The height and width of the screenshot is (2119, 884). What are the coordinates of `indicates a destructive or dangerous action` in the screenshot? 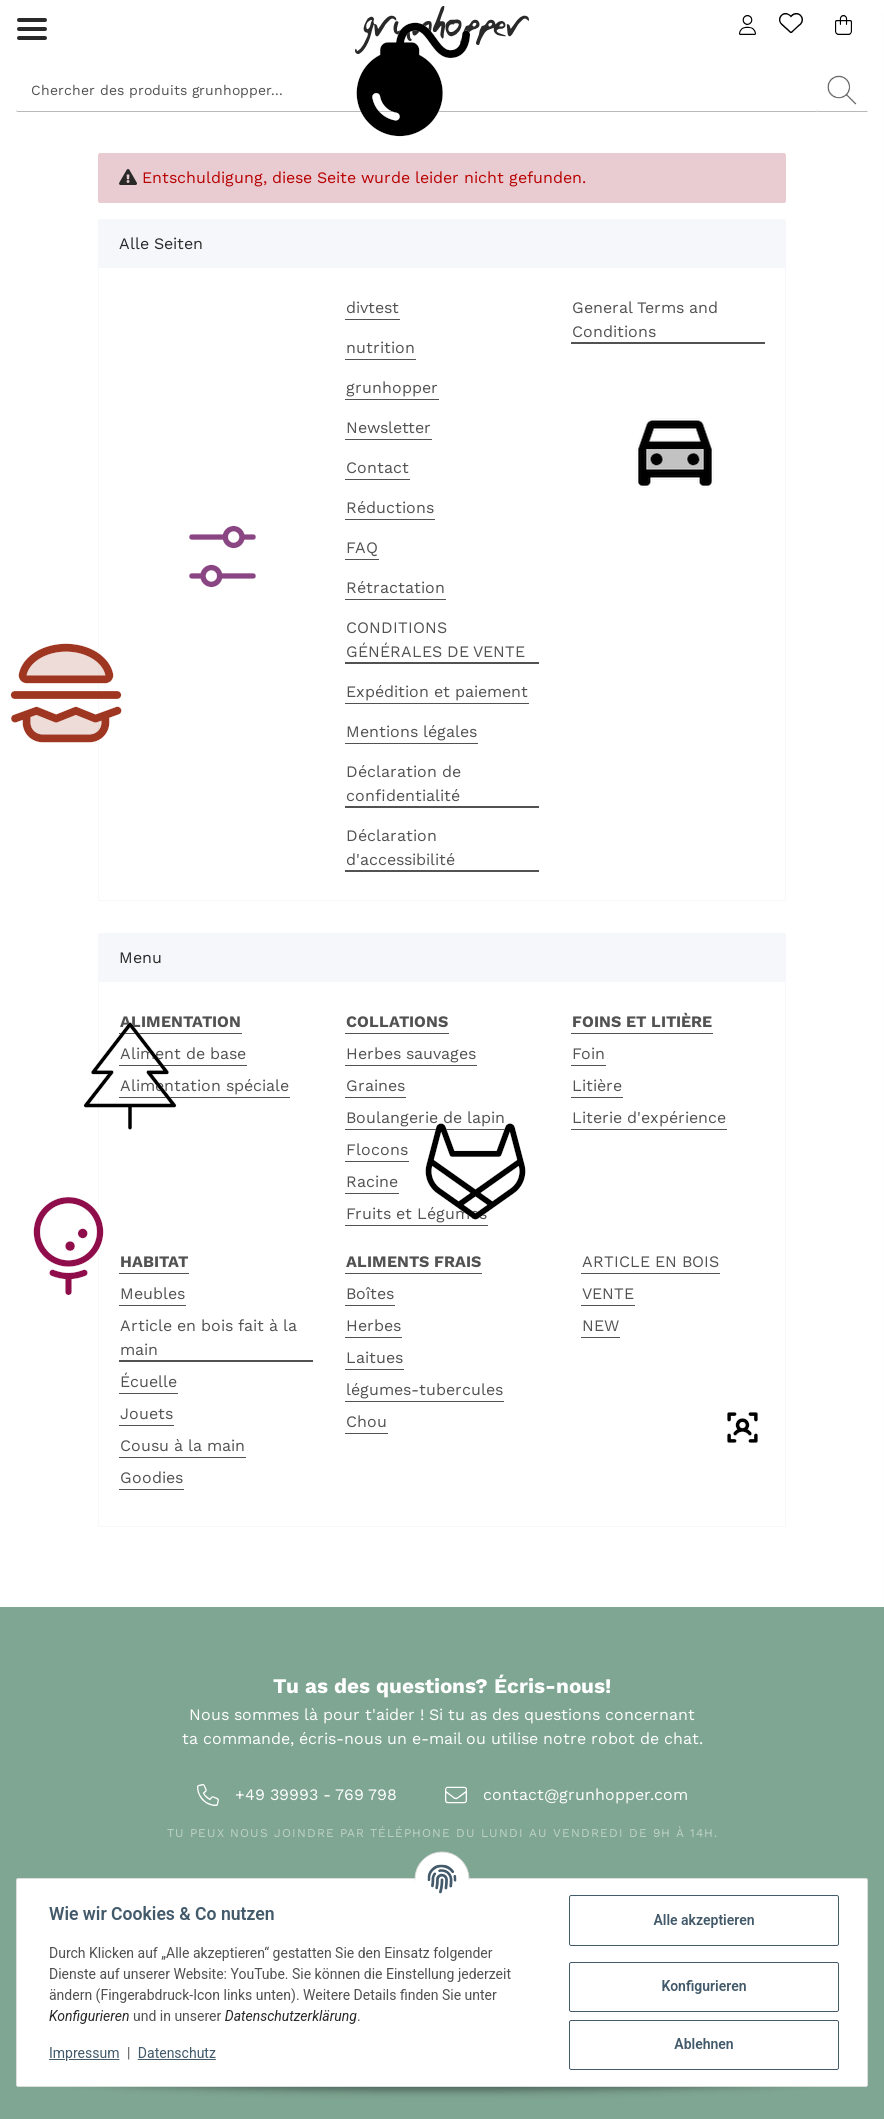 It's located at (407, 77).